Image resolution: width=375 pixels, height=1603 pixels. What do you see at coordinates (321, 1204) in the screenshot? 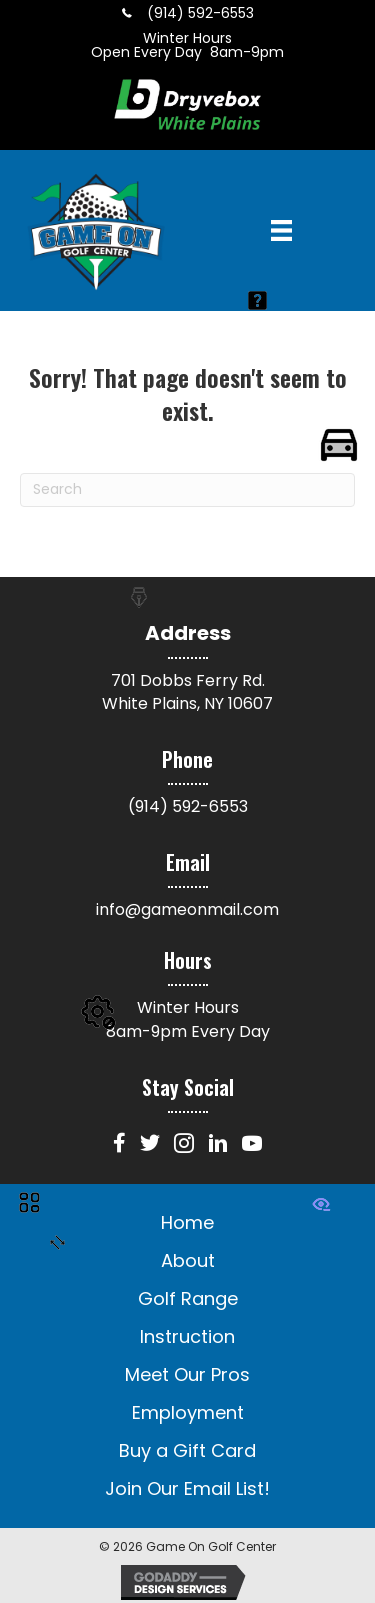
I see `reduce visibility or hide content` at bounding box center [321, 1204].